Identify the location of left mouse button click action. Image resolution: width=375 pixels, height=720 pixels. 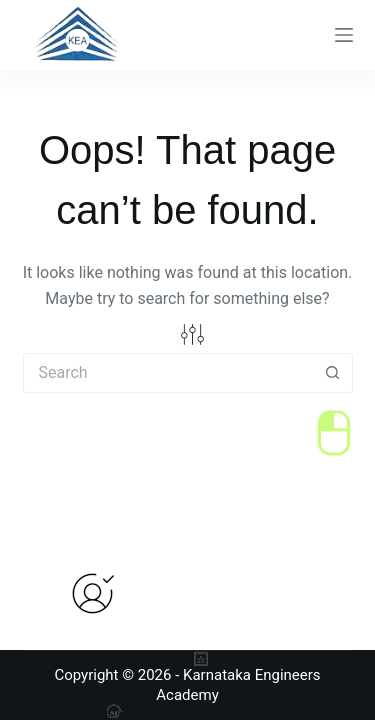
(334, 433).